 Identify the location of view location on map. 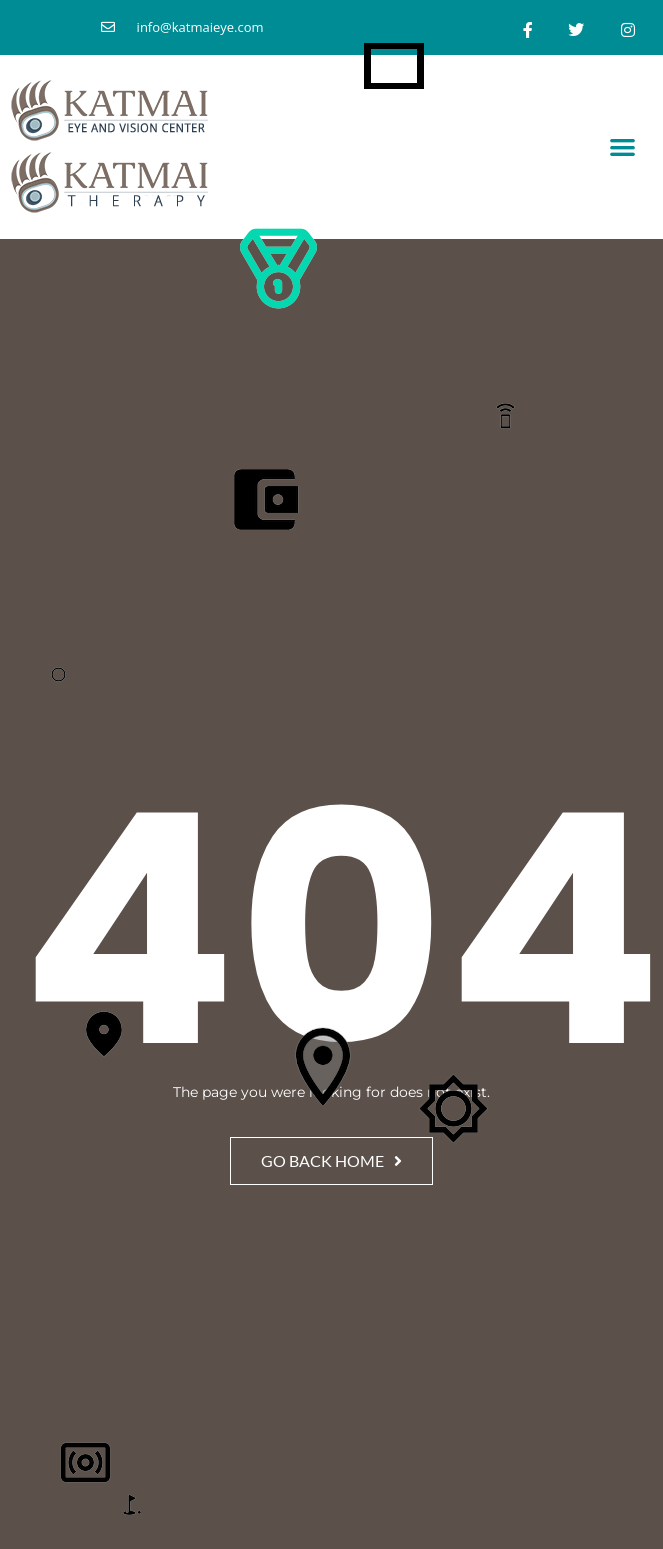
(104, 1034).